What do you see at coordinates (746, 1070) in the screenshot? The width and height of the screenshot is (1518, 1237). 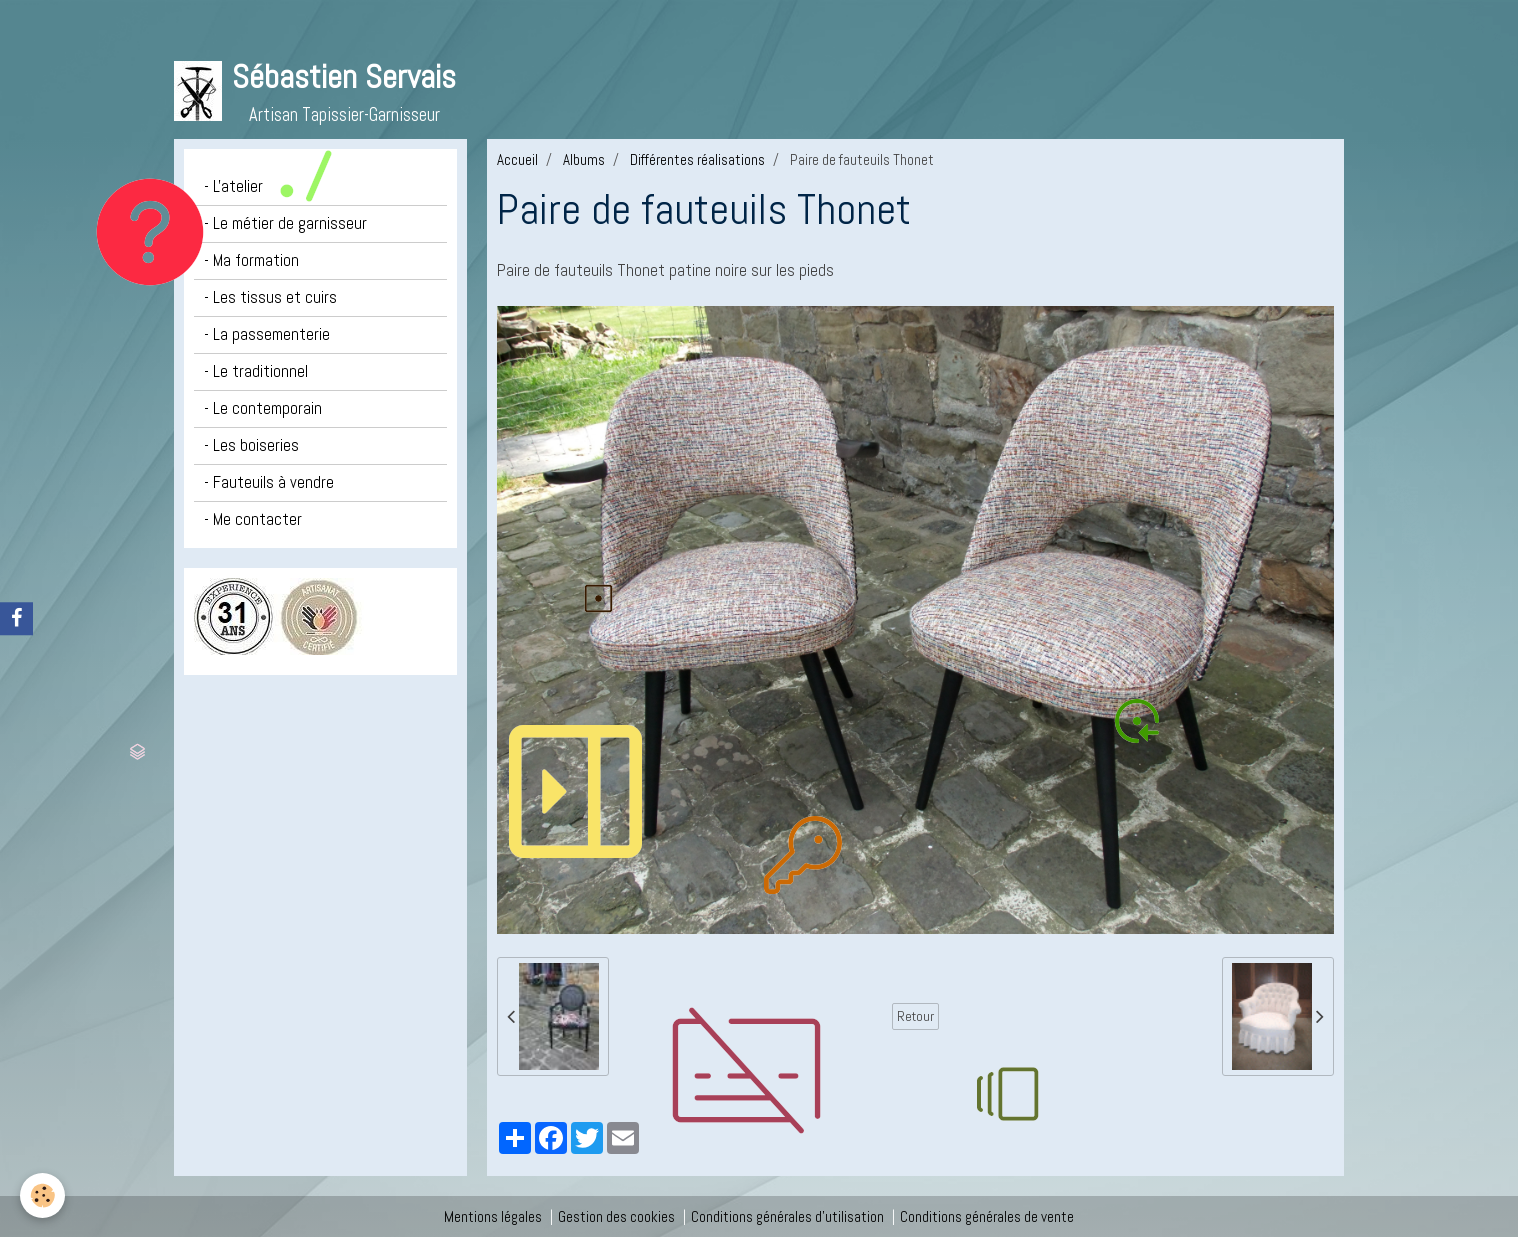 I see `disable subtitles or closed captions` at bounding box center [746, 1070].